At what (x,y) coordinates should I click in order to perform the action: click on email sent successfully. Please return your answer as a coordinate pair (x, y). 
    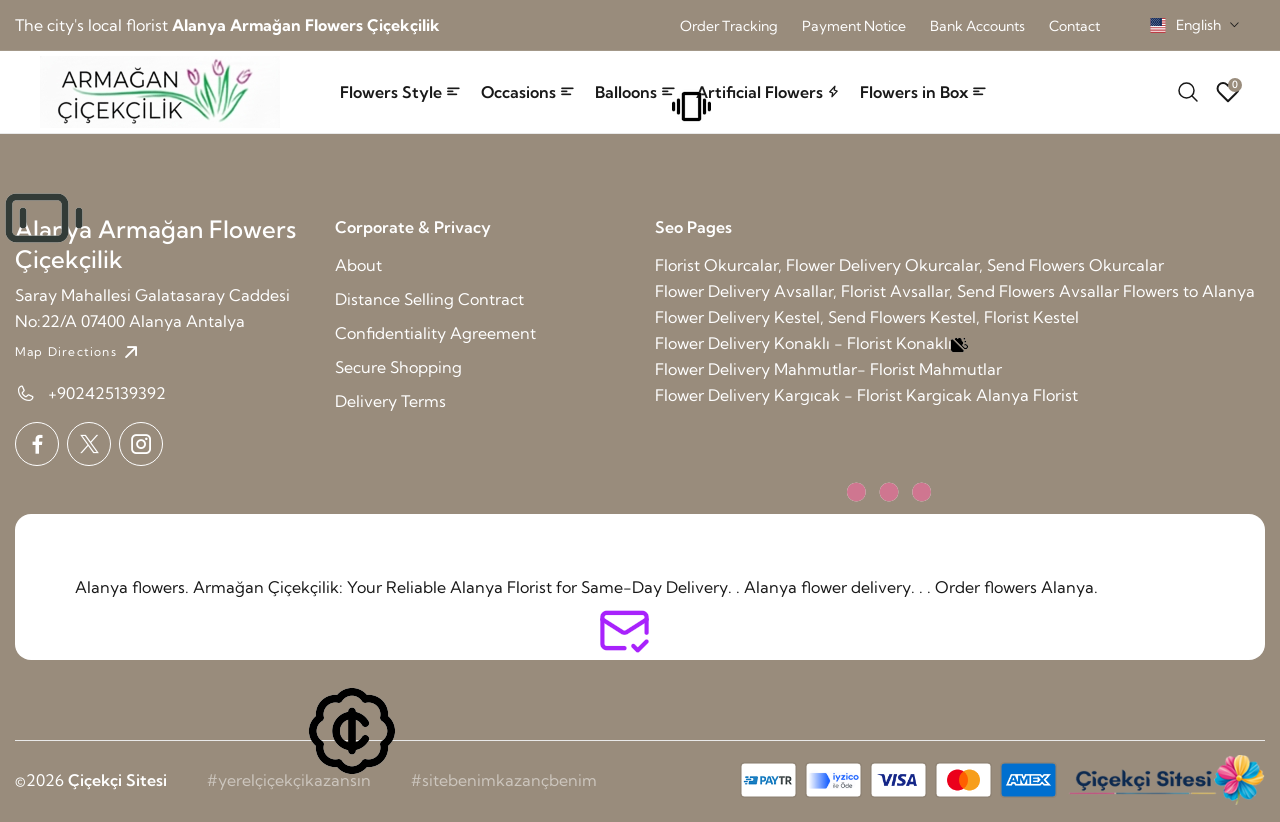
    Looking at the image, I should click on (624, 630).